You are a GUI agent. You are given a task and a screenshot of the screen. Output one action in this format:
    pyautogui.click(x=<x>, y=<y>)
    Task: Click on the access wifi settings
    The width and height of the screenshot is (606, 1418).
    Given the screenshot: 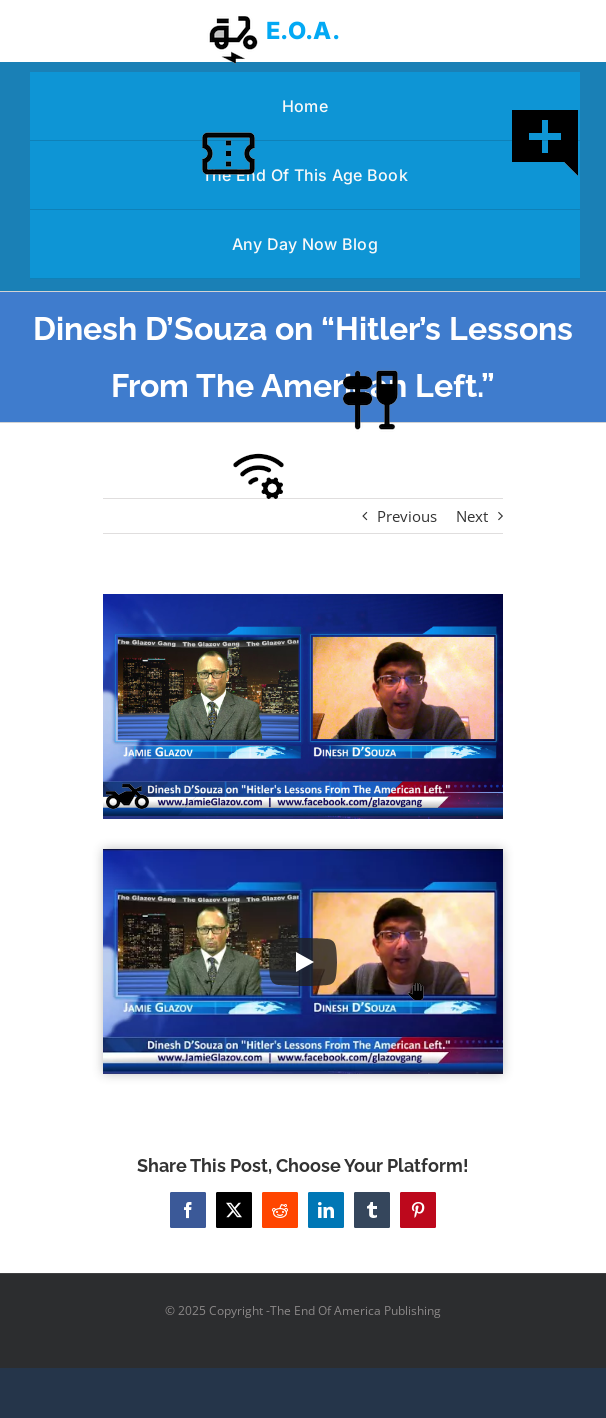 What is the action you would take?
    pyautogui.click(x=258, y=474)
    